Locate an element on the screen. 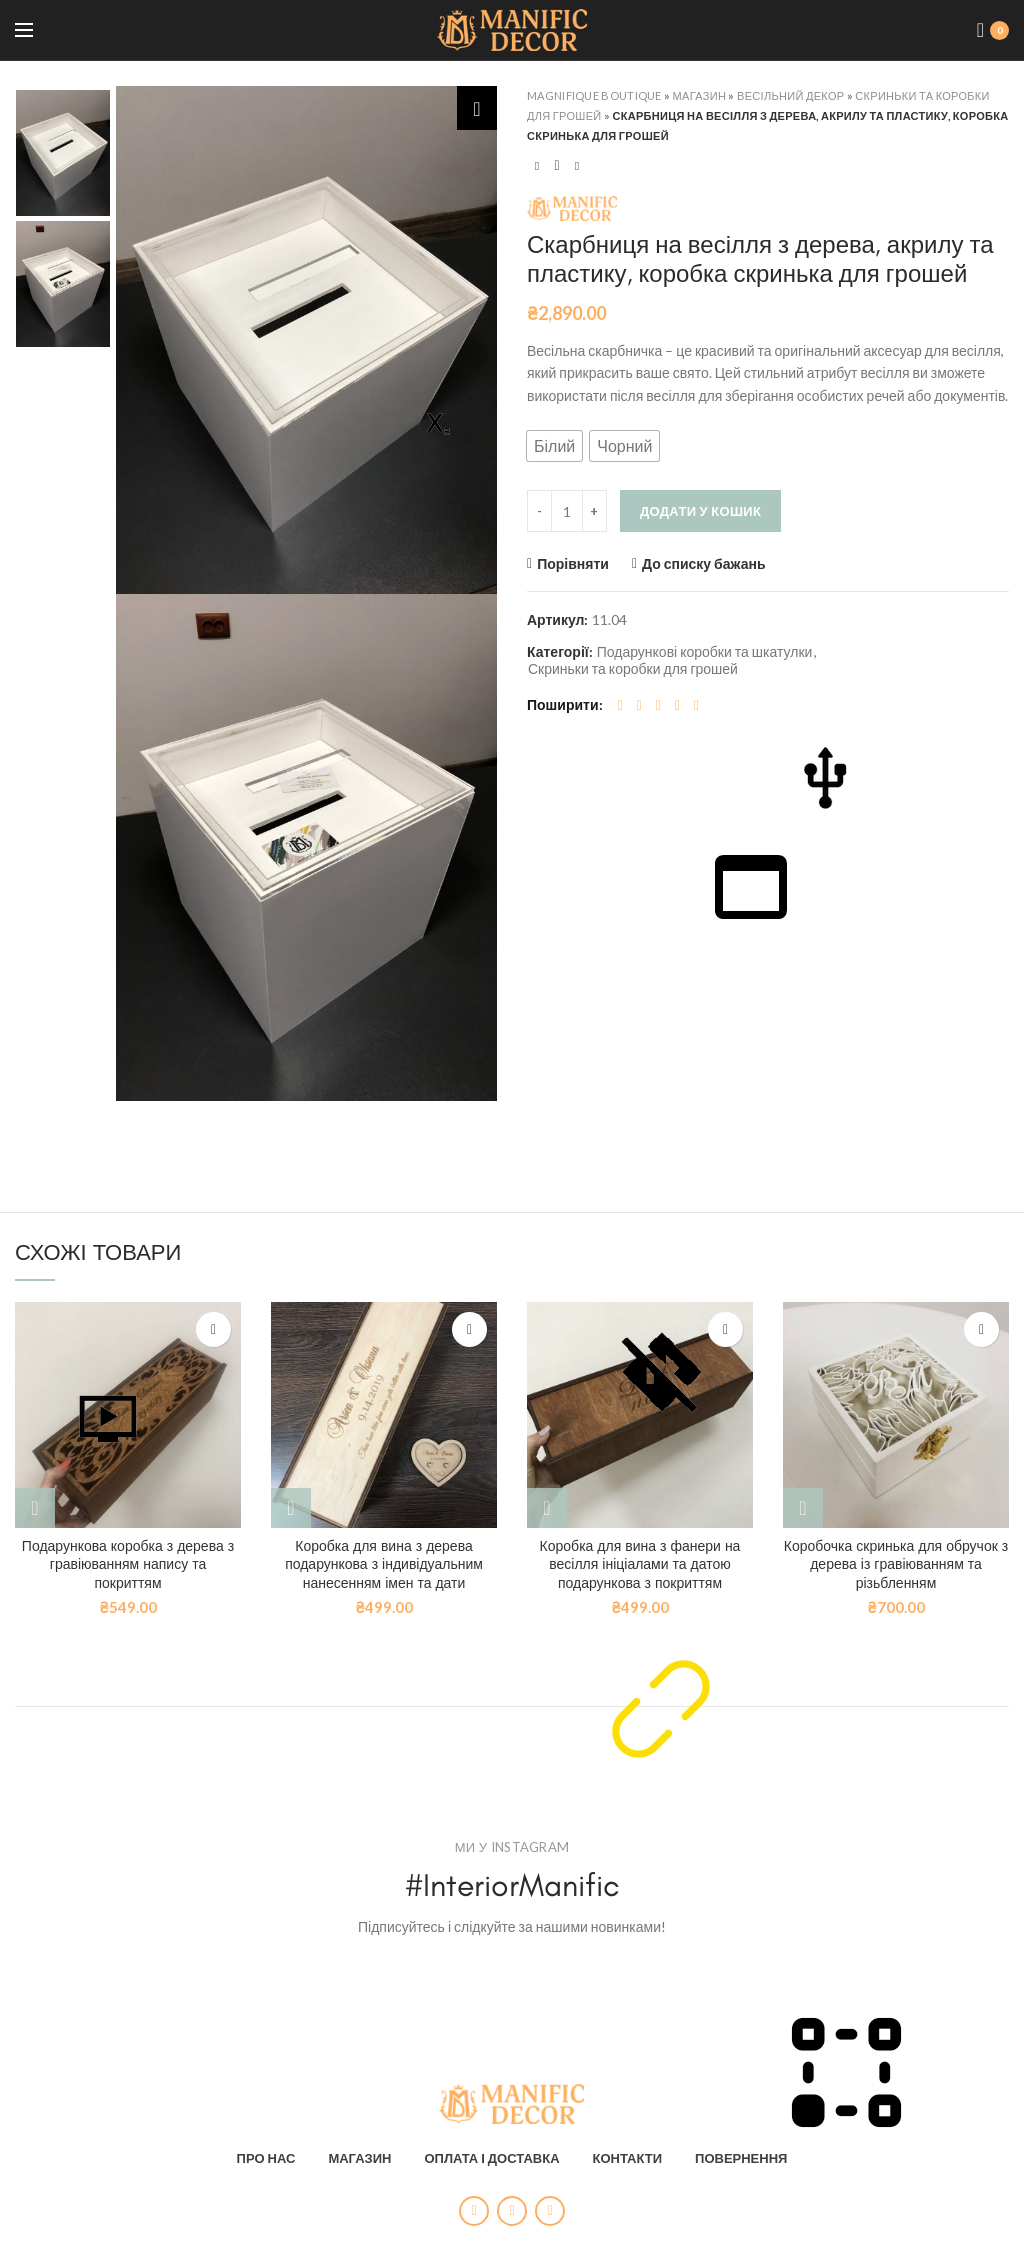 The image size is (1024, 2253). directions are unavailable or disabled is located at coordinates (662, 1372).